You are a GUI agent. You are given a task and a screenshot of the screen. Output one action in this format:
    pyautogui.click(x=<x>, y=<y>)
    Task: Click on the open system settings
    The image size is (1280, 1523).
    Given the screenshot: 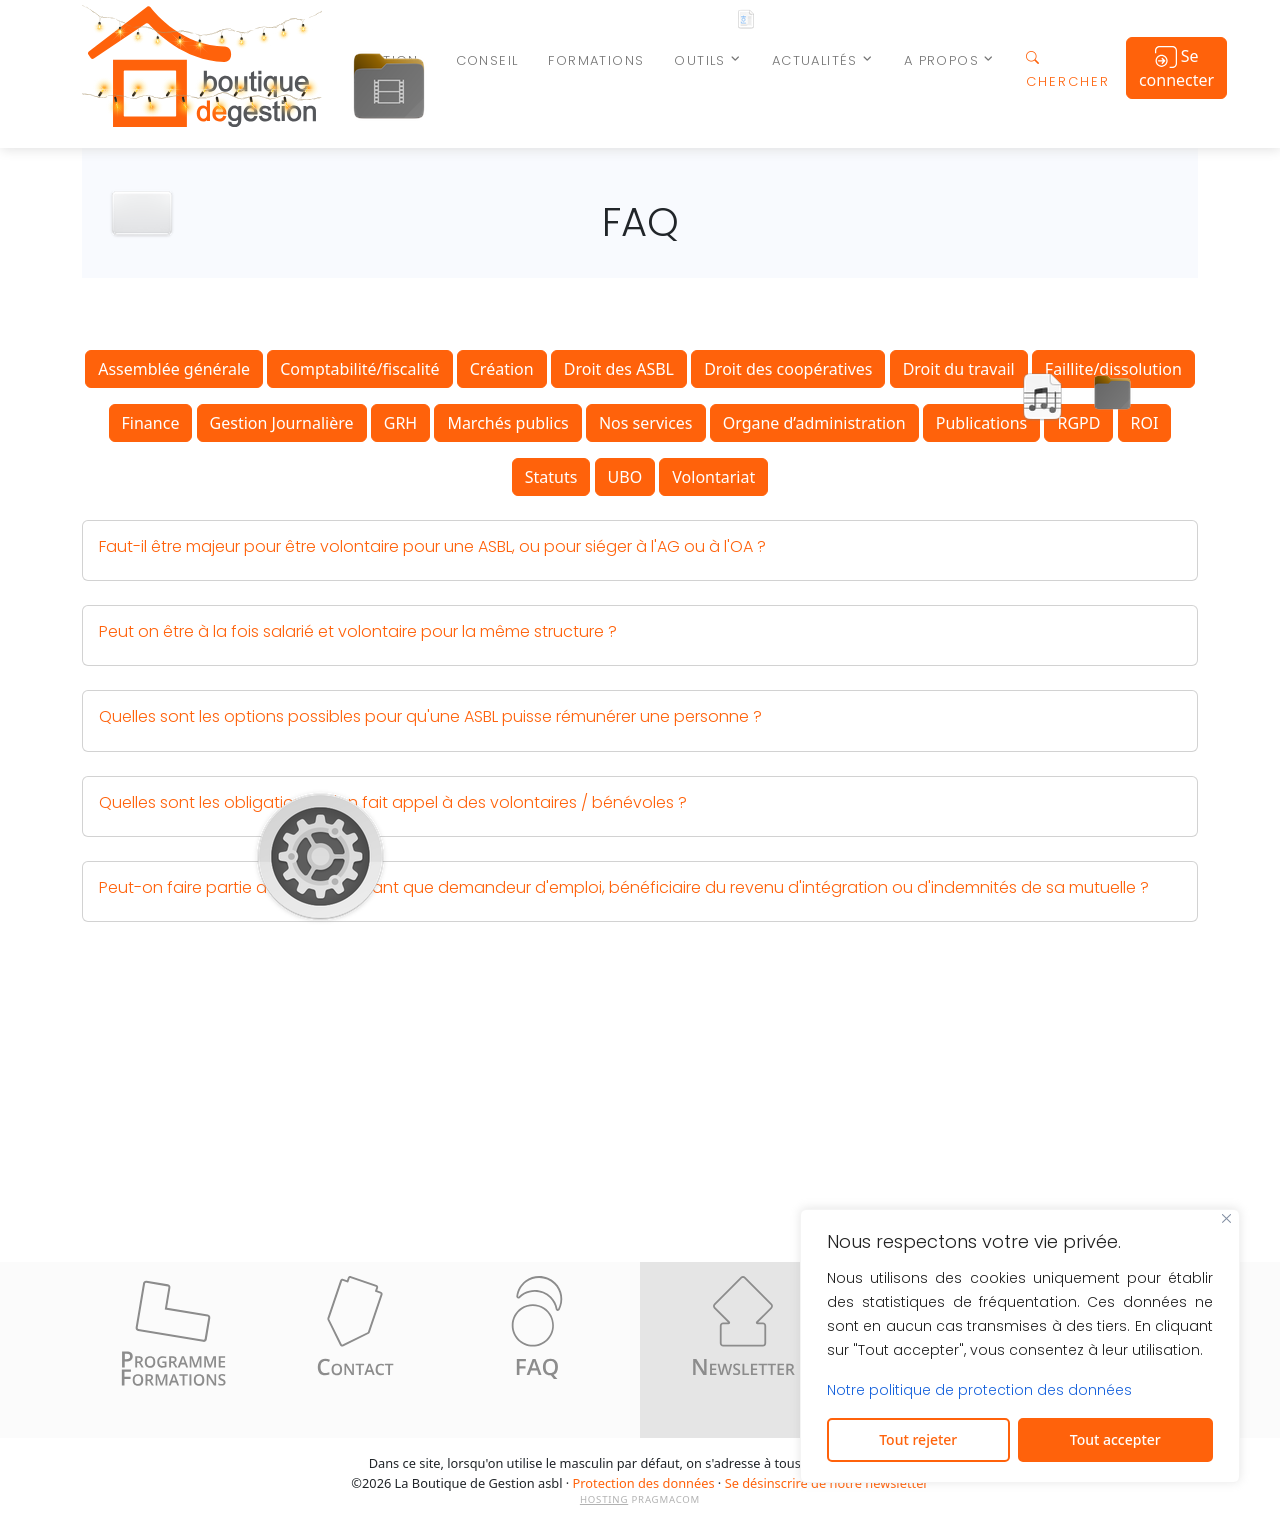 What is the action you would take?
    pyautogui.click(x=320, y=856)
    